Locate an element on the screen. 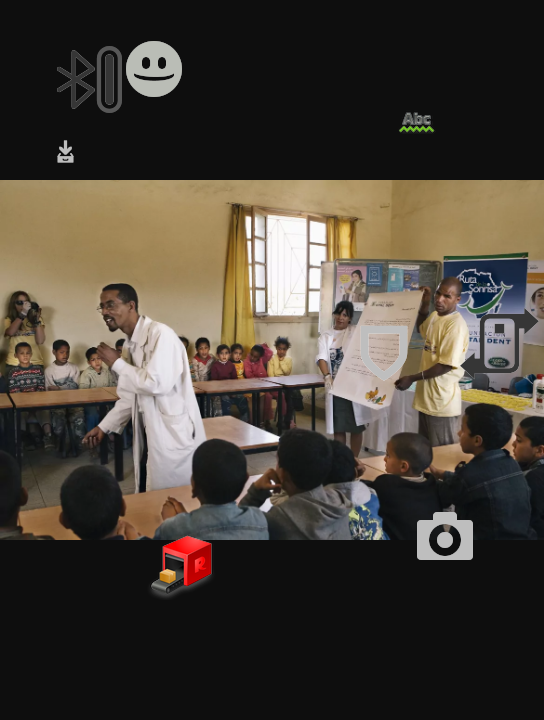 The width and height of the screenshot is (544, 720). open camera to take a photo is located at coordinates (445, 536).